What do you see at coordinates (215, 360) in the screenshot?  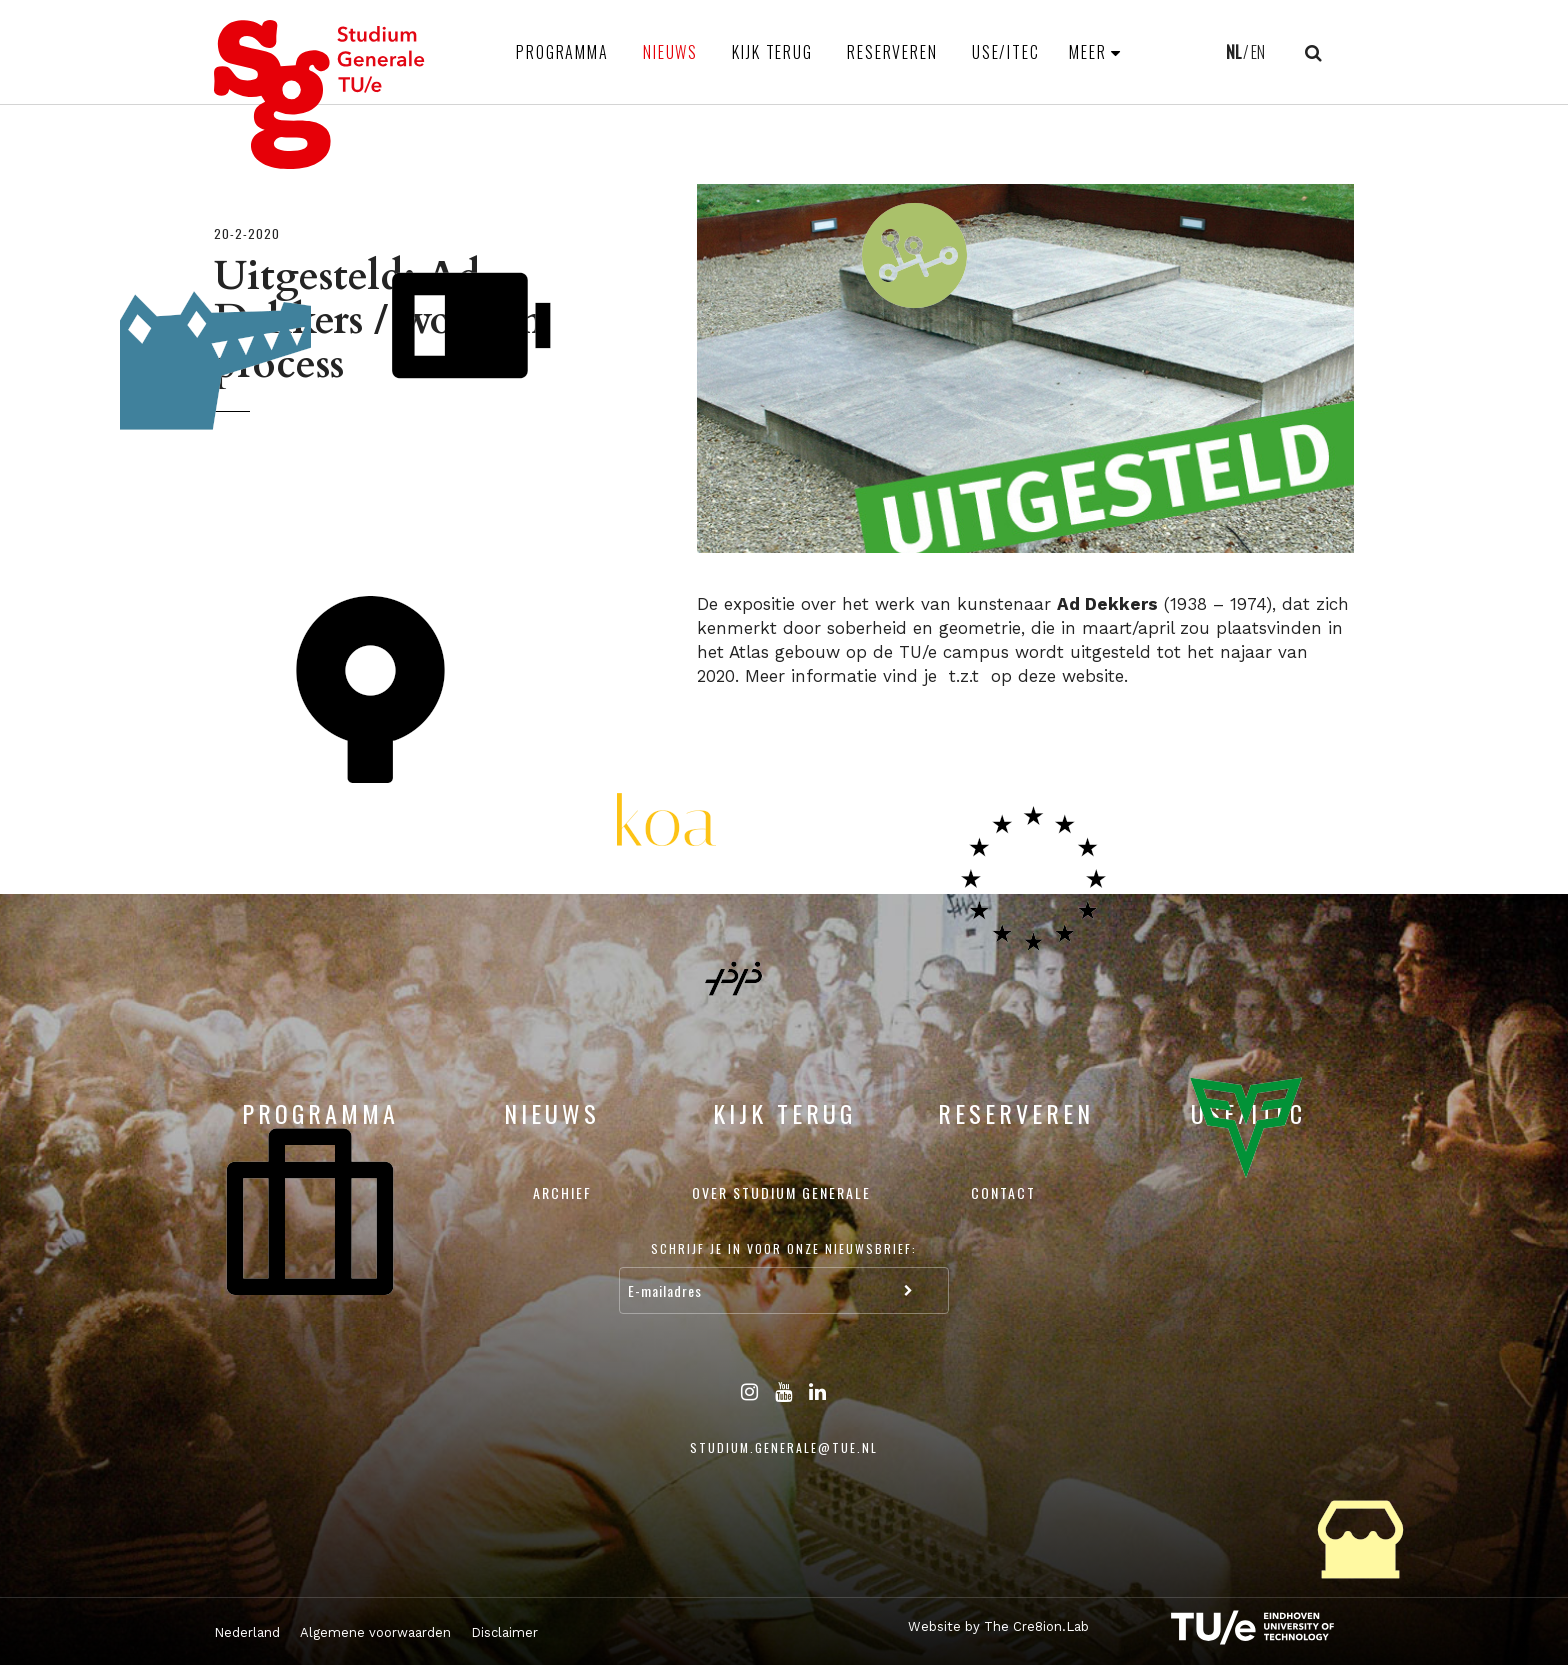 I see `visit comicfury webcomic hosting platform` at bounding box center [215, 360].